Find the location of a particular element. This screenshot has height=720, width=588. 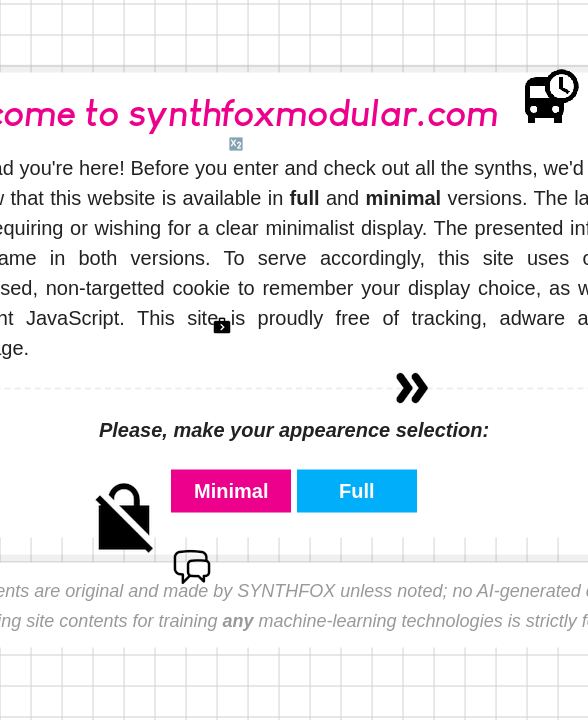

skip forward or advance to next item is located at coordinates (410, 388).